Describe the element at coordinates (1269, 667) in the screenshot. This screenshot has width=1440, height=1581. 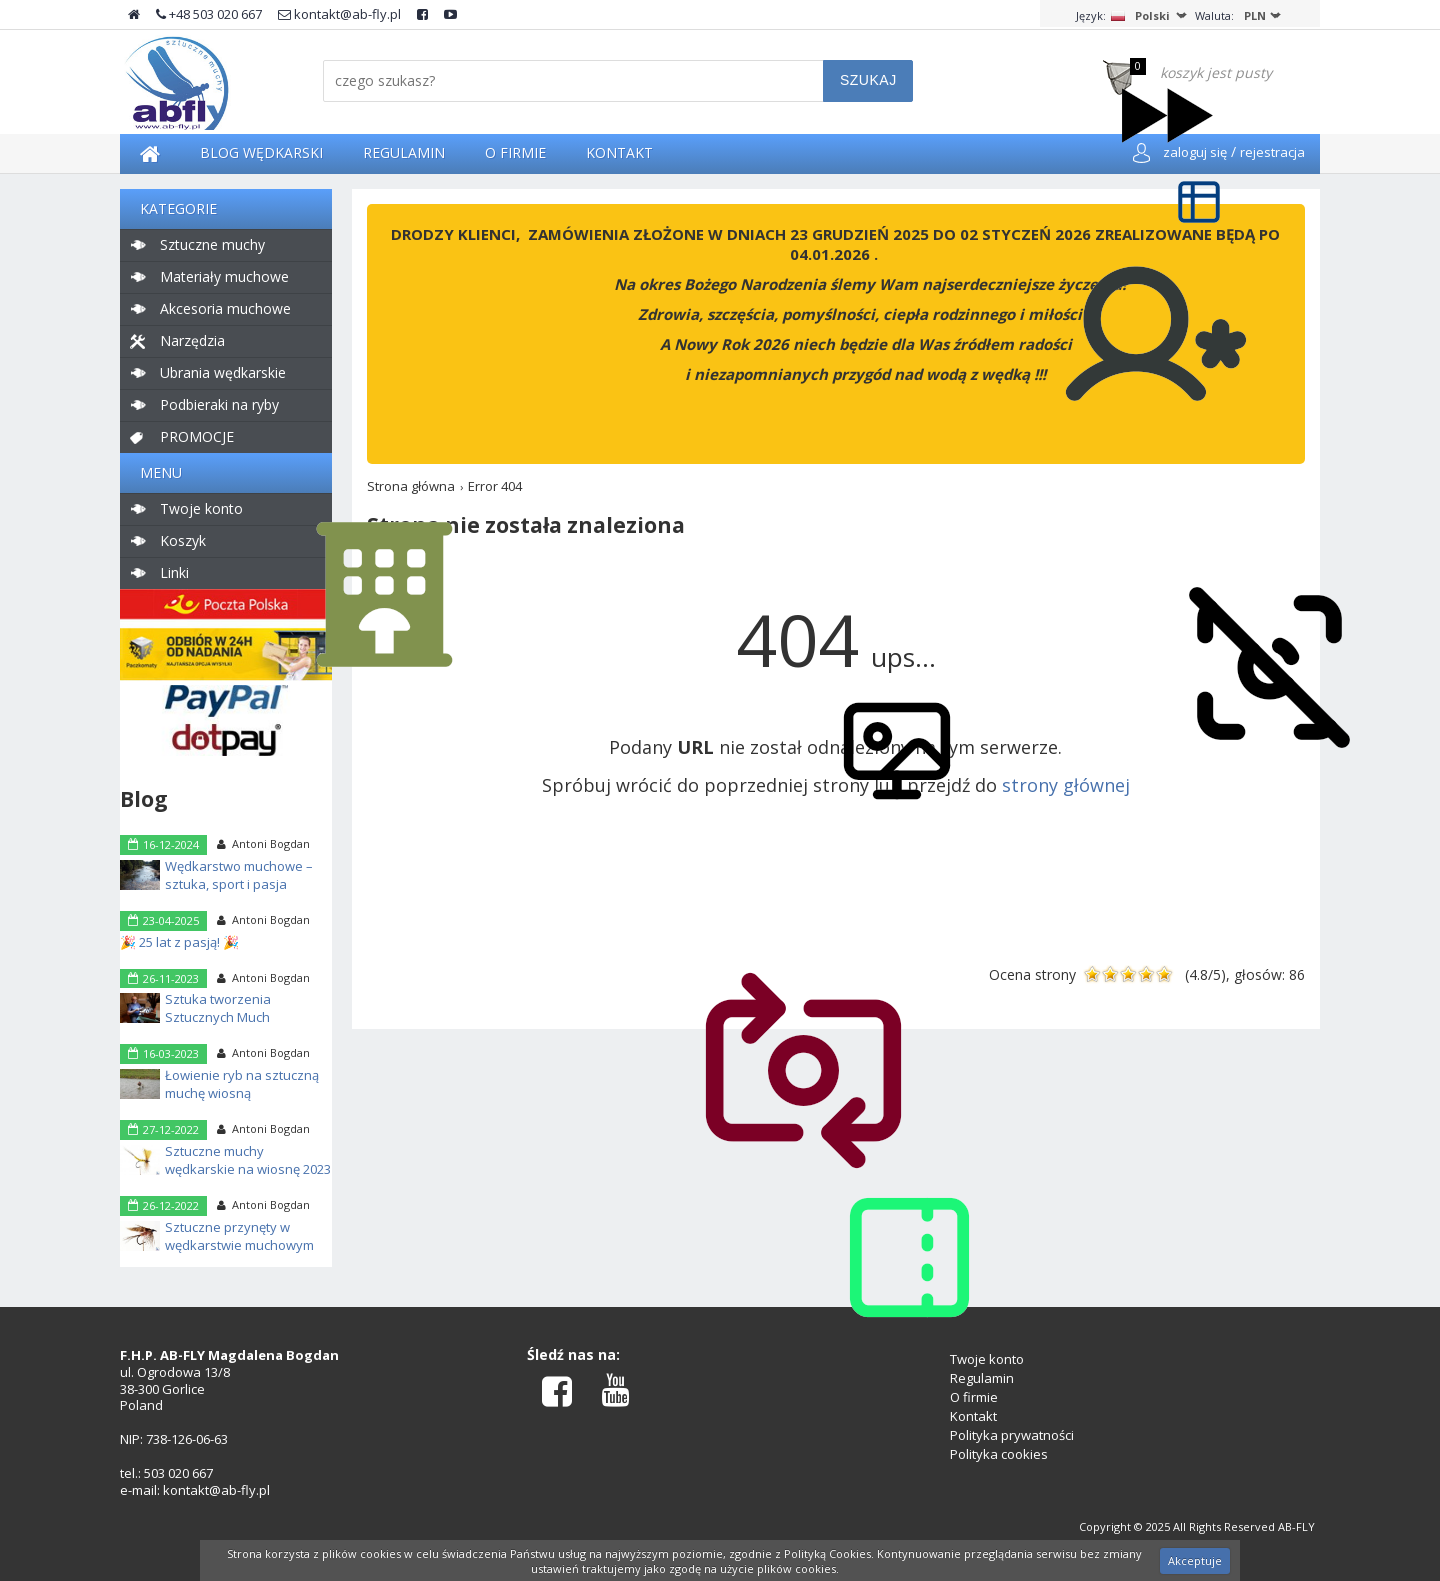
I see `screen capture disabled` at that location.